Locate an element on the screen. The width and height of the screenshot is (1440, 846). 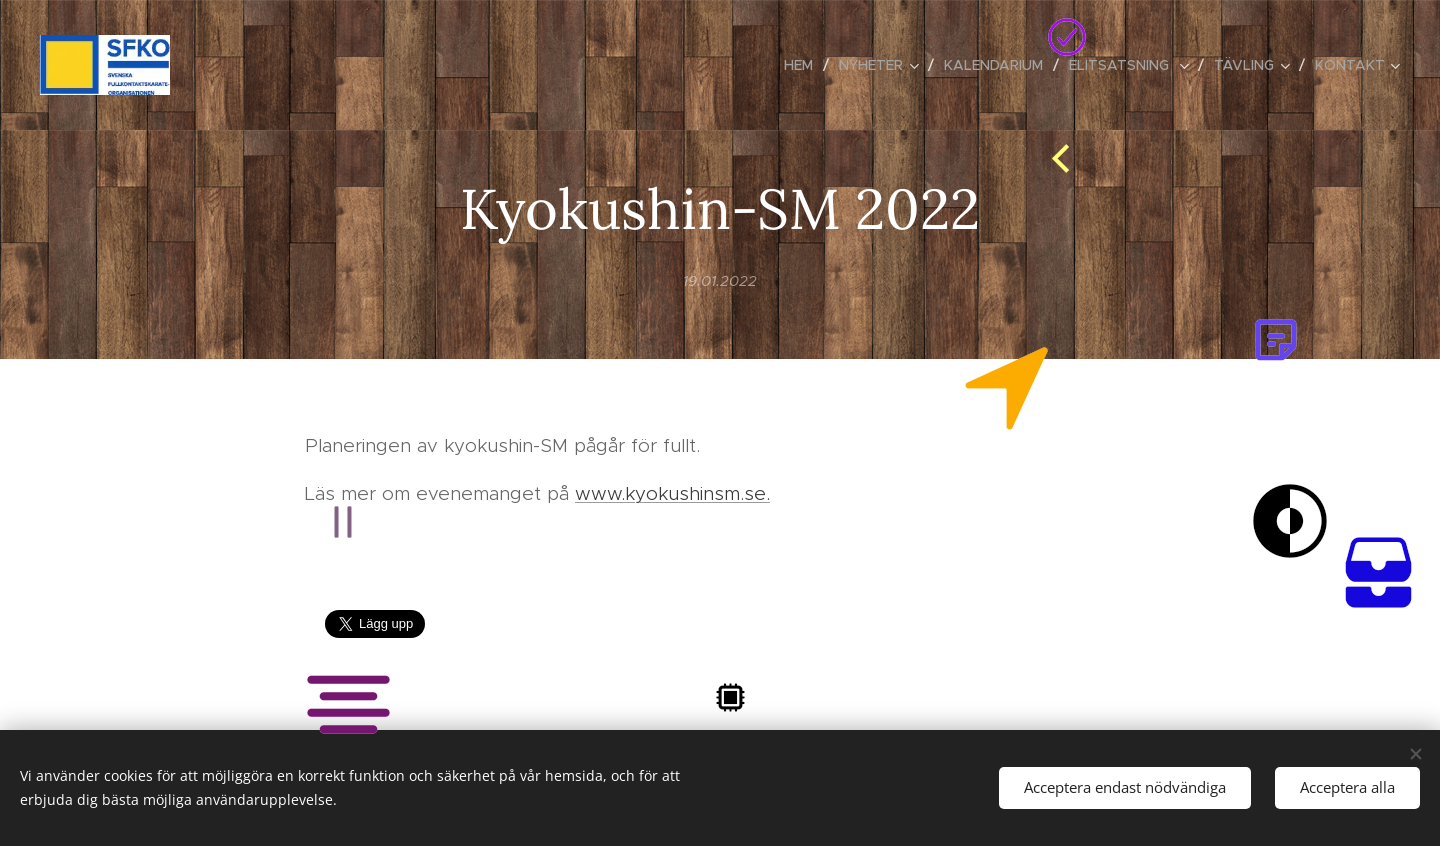
view stacked file trays or inbox is located at coordinates (1378, 572).